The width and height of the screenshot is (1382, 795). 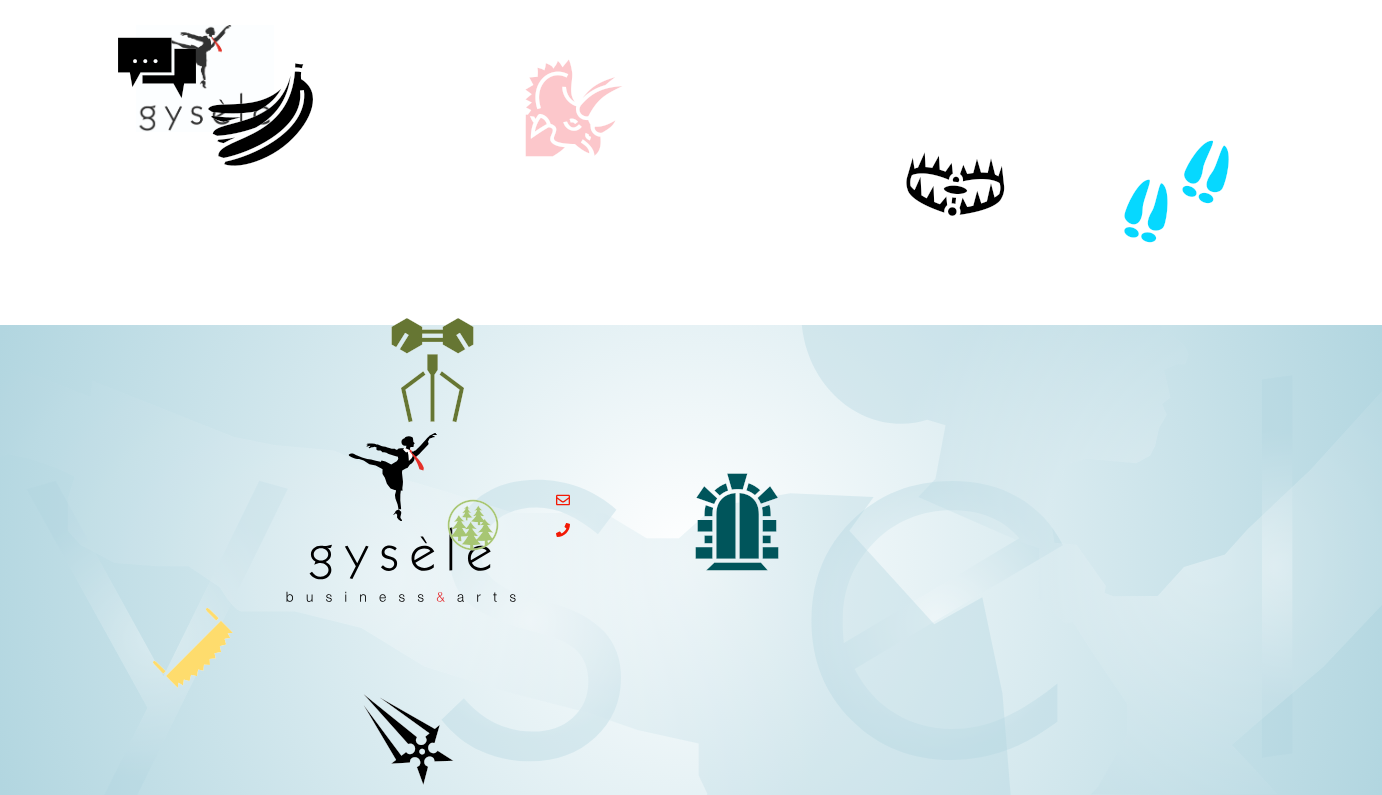 What do you see at coordinates (473, 525) in the screenshot?
I see `explore forest or nature areas in-game` at bounding box center [473, 525].